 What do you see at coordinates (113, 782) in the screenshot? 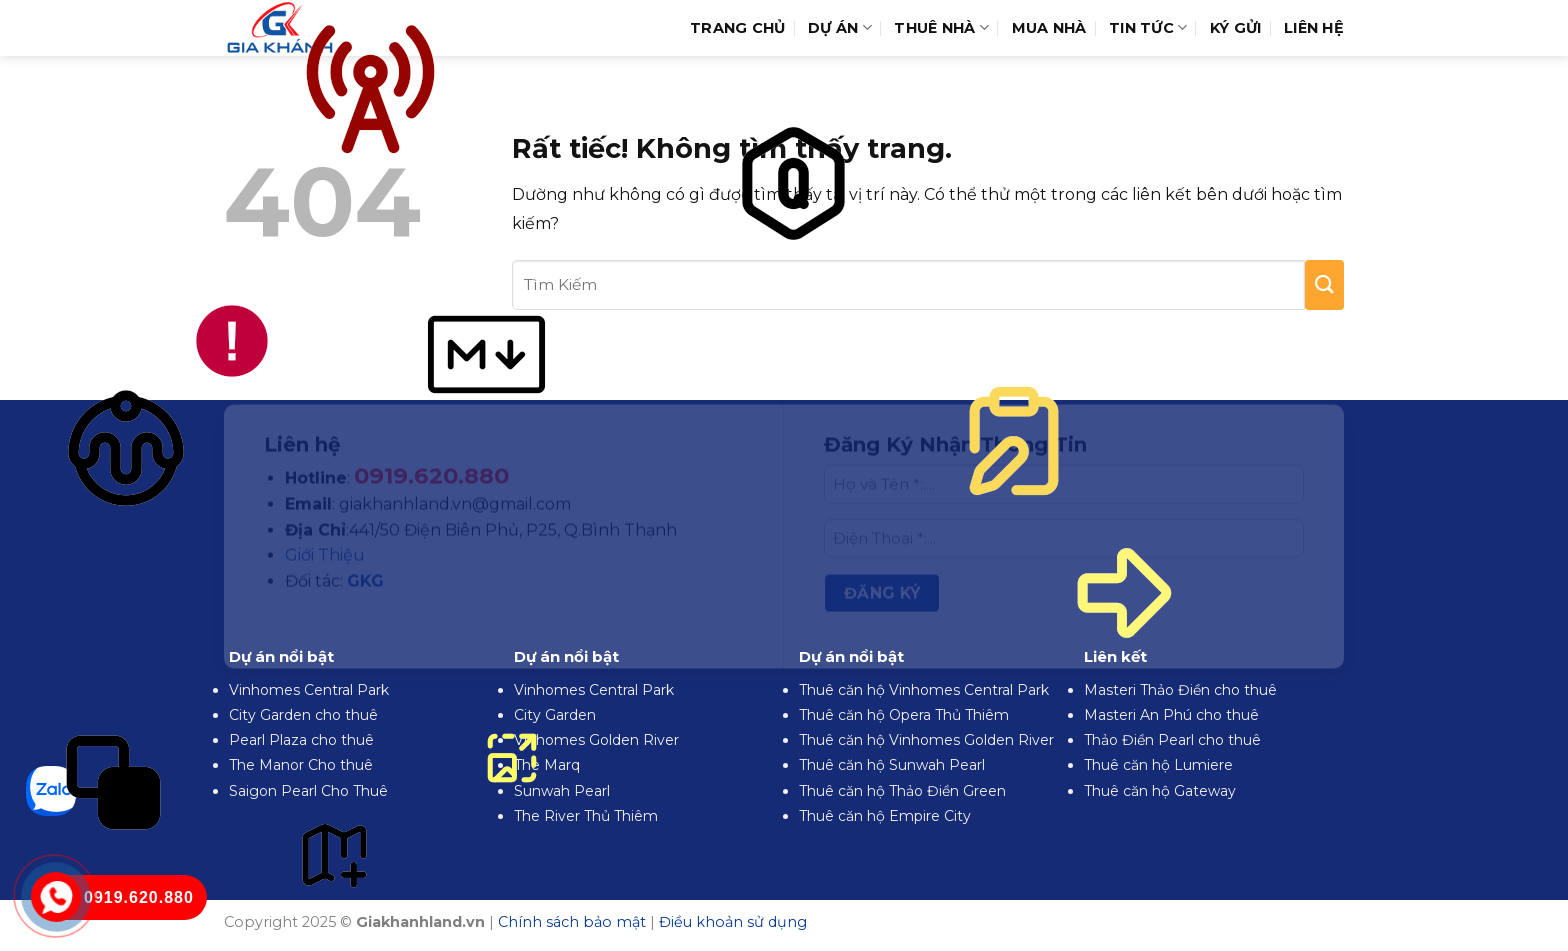
I see `copy to clipboard` at bounding box center [113, 782].